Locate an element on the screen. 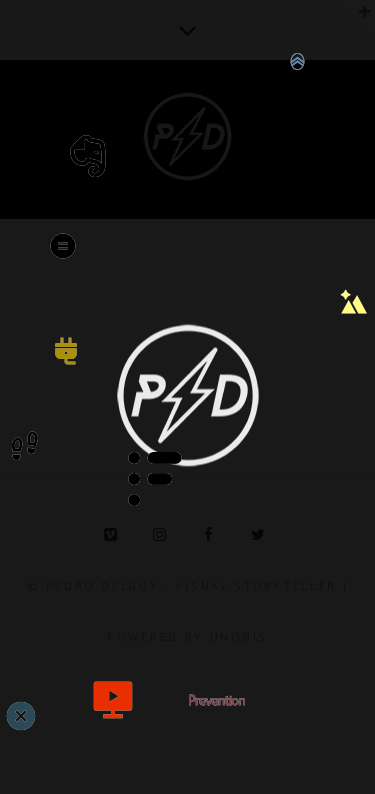 The height and width of the screenshot is (794, 375). start a presentation slideshow is located at coordinates (113, 699).